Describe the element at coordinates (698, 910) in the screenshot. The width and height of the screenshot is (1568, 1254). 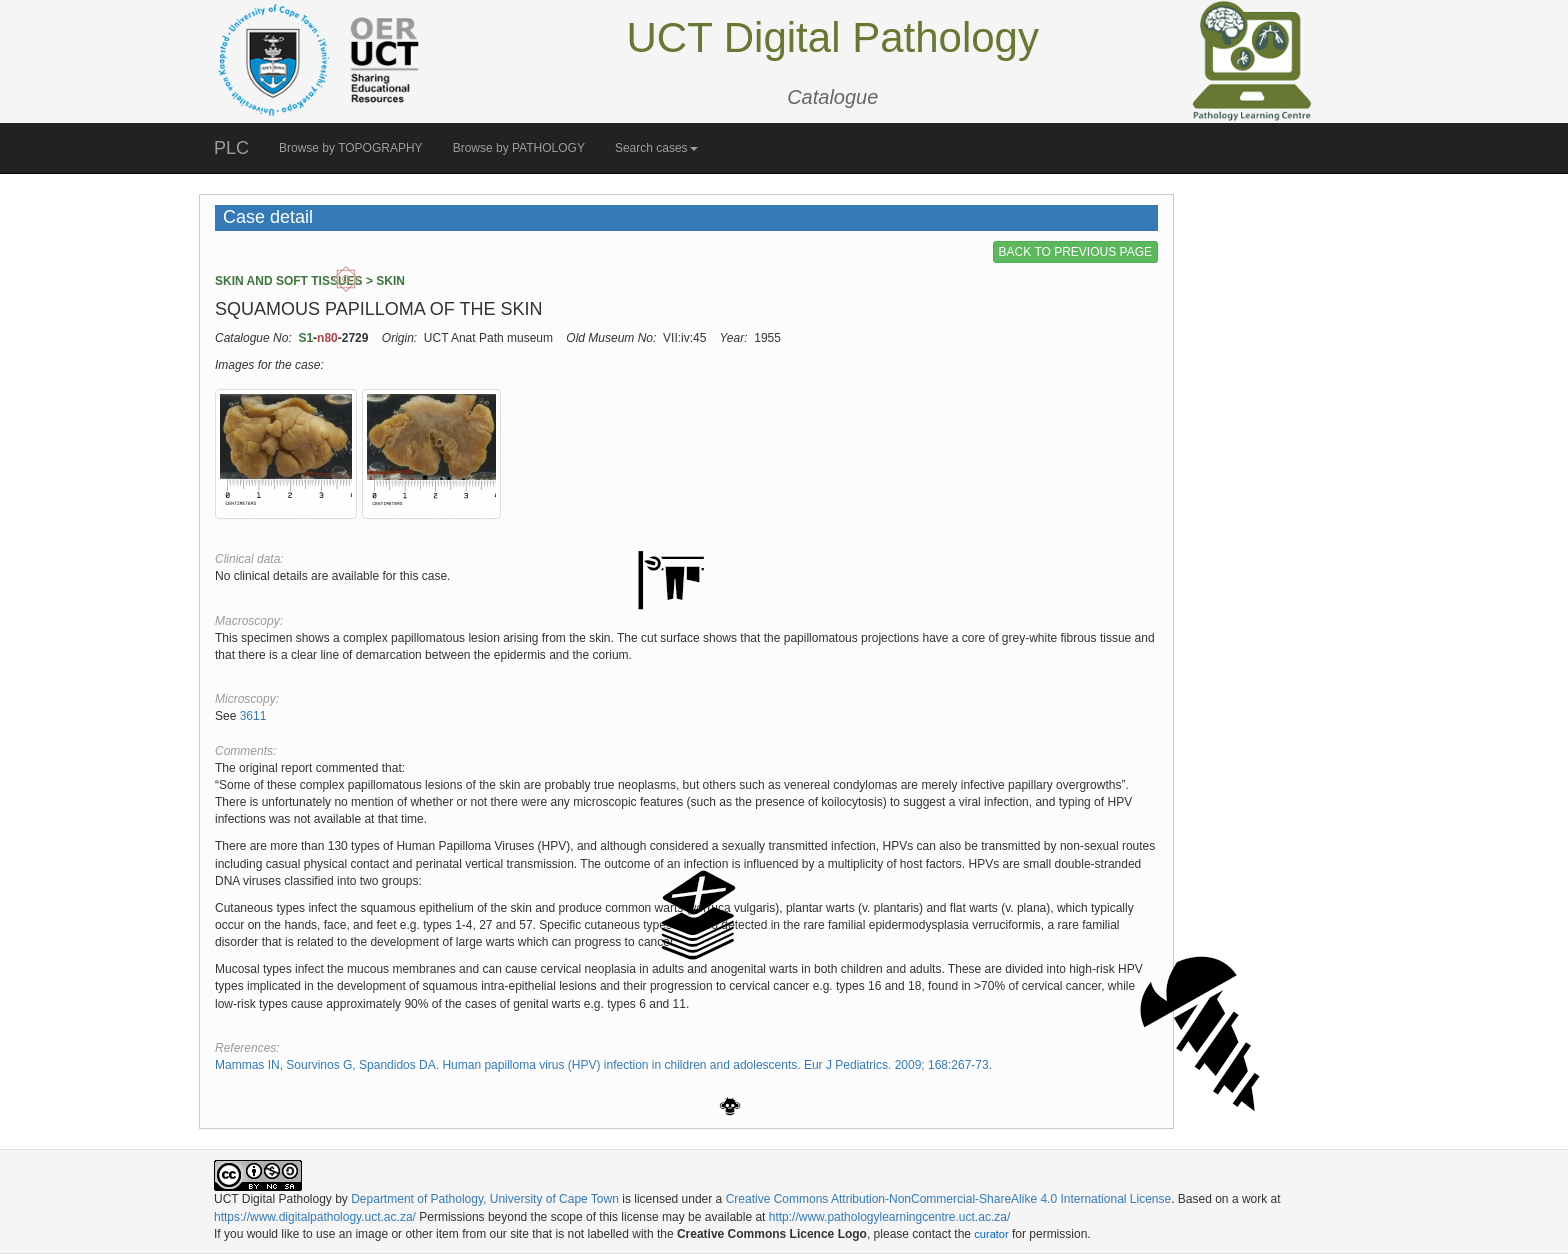
I see `delete or remove a card from your deck` at that location.